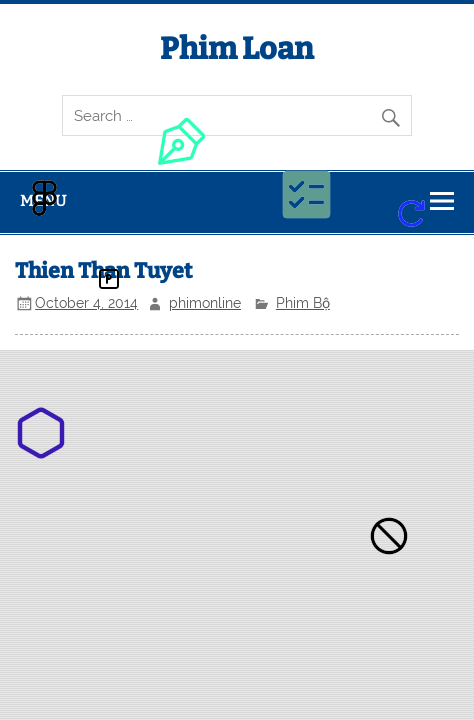  Describe the element at coordinates (41, 433) in the screenshot. I see `indicates a modular or honeycomb-style layout option` at that location.